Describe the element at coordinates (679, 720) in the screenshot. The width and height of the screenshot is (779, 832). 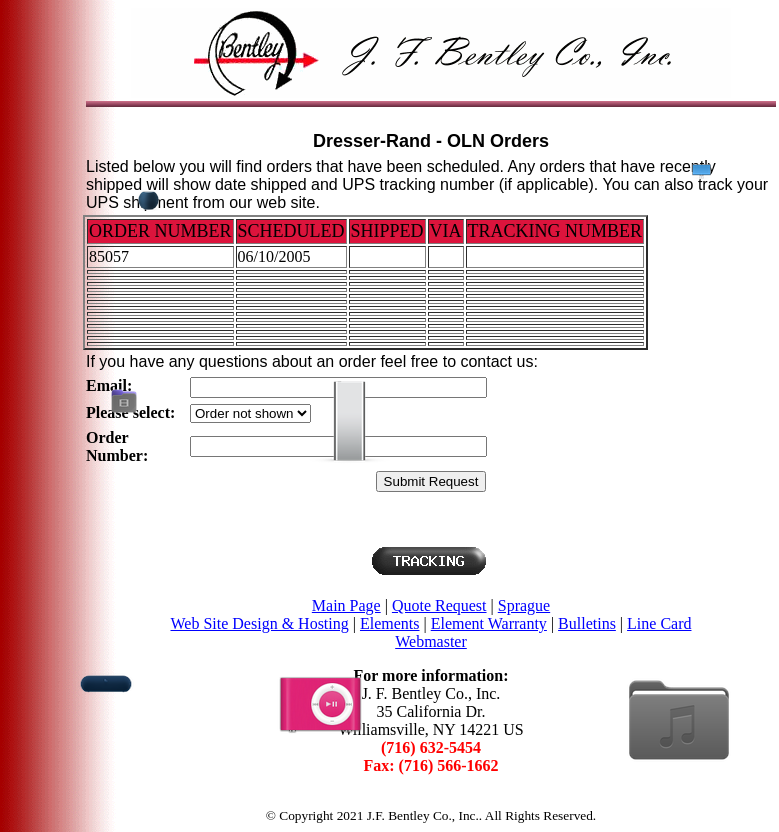
I see `open your music files folder` at that location.